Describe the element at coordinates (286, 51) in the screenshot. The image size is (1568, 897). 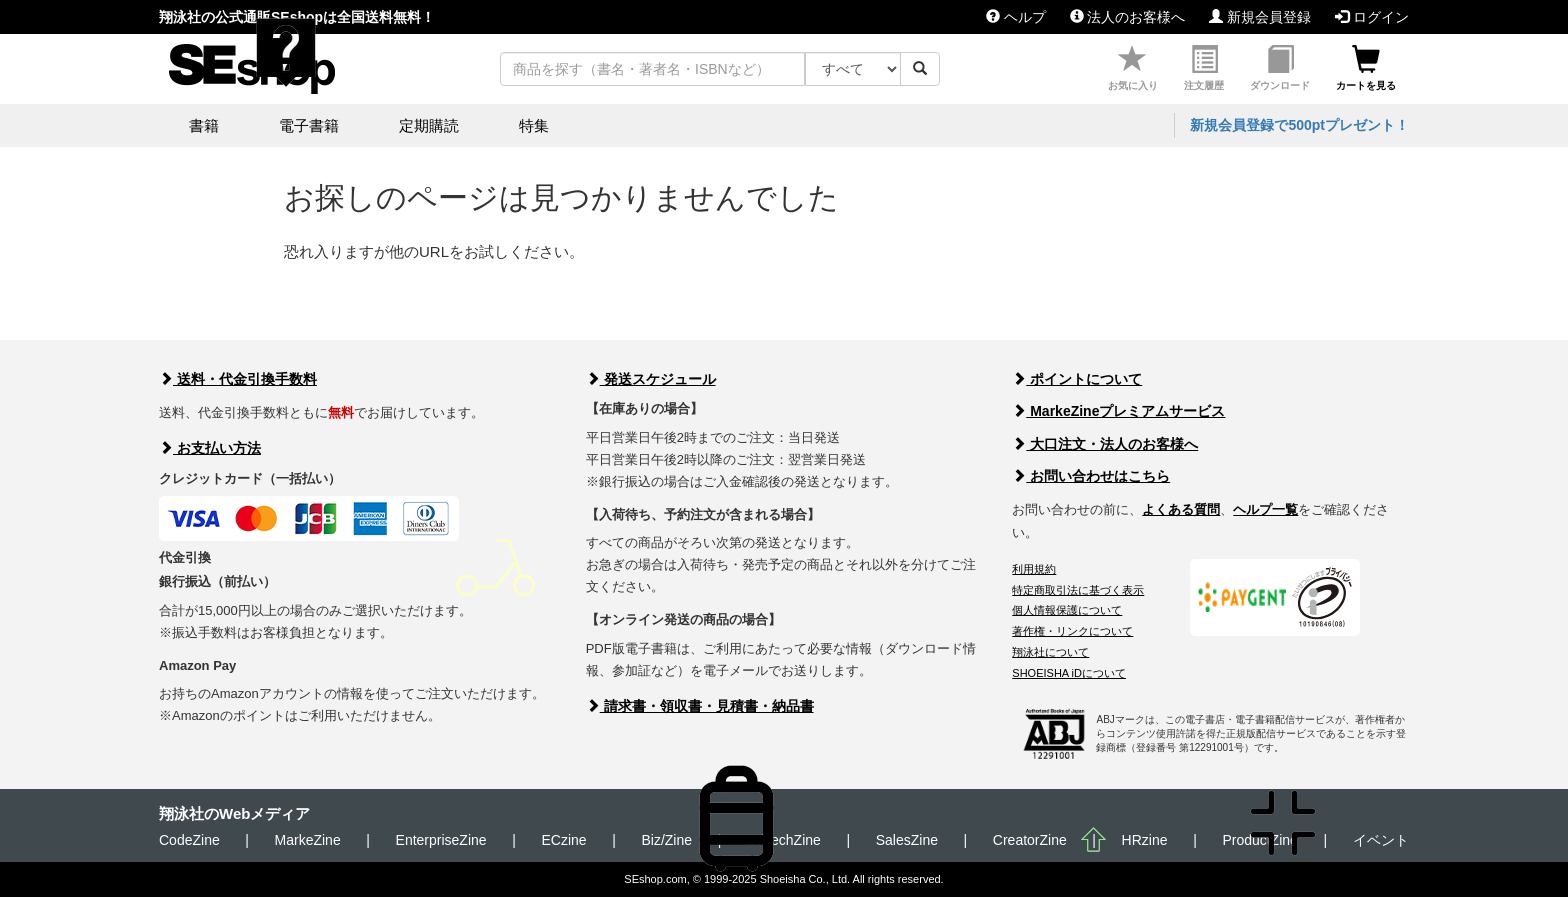
I see `access live help or support chat` at that location.